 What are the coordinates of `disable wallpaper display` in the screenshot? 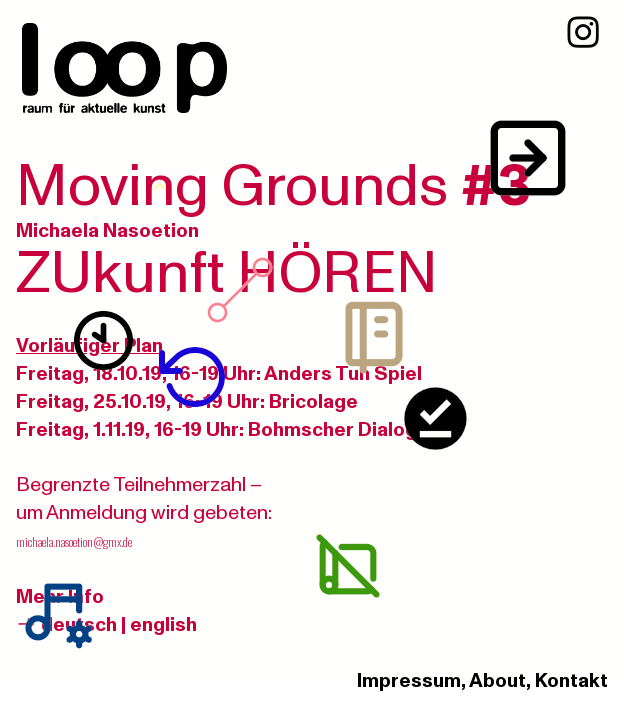 It's located at (348, 566).